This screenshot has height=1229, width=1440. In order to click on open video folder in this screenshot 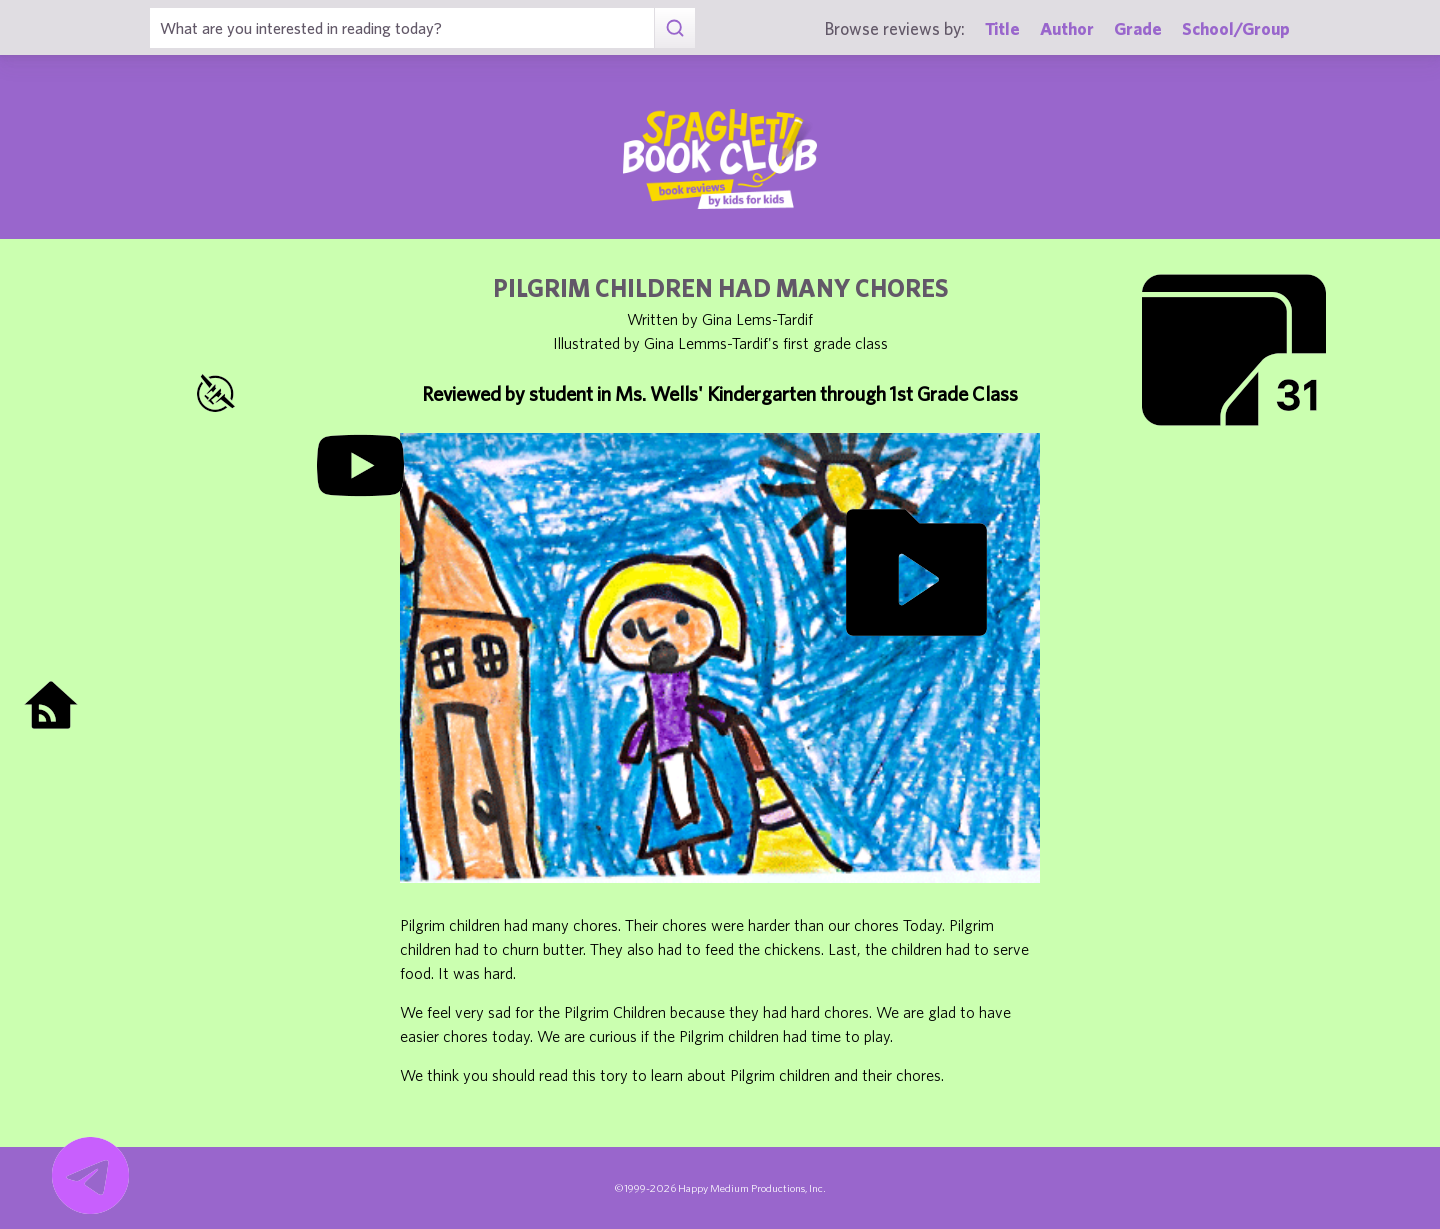, I will do `click(916, 572)`.